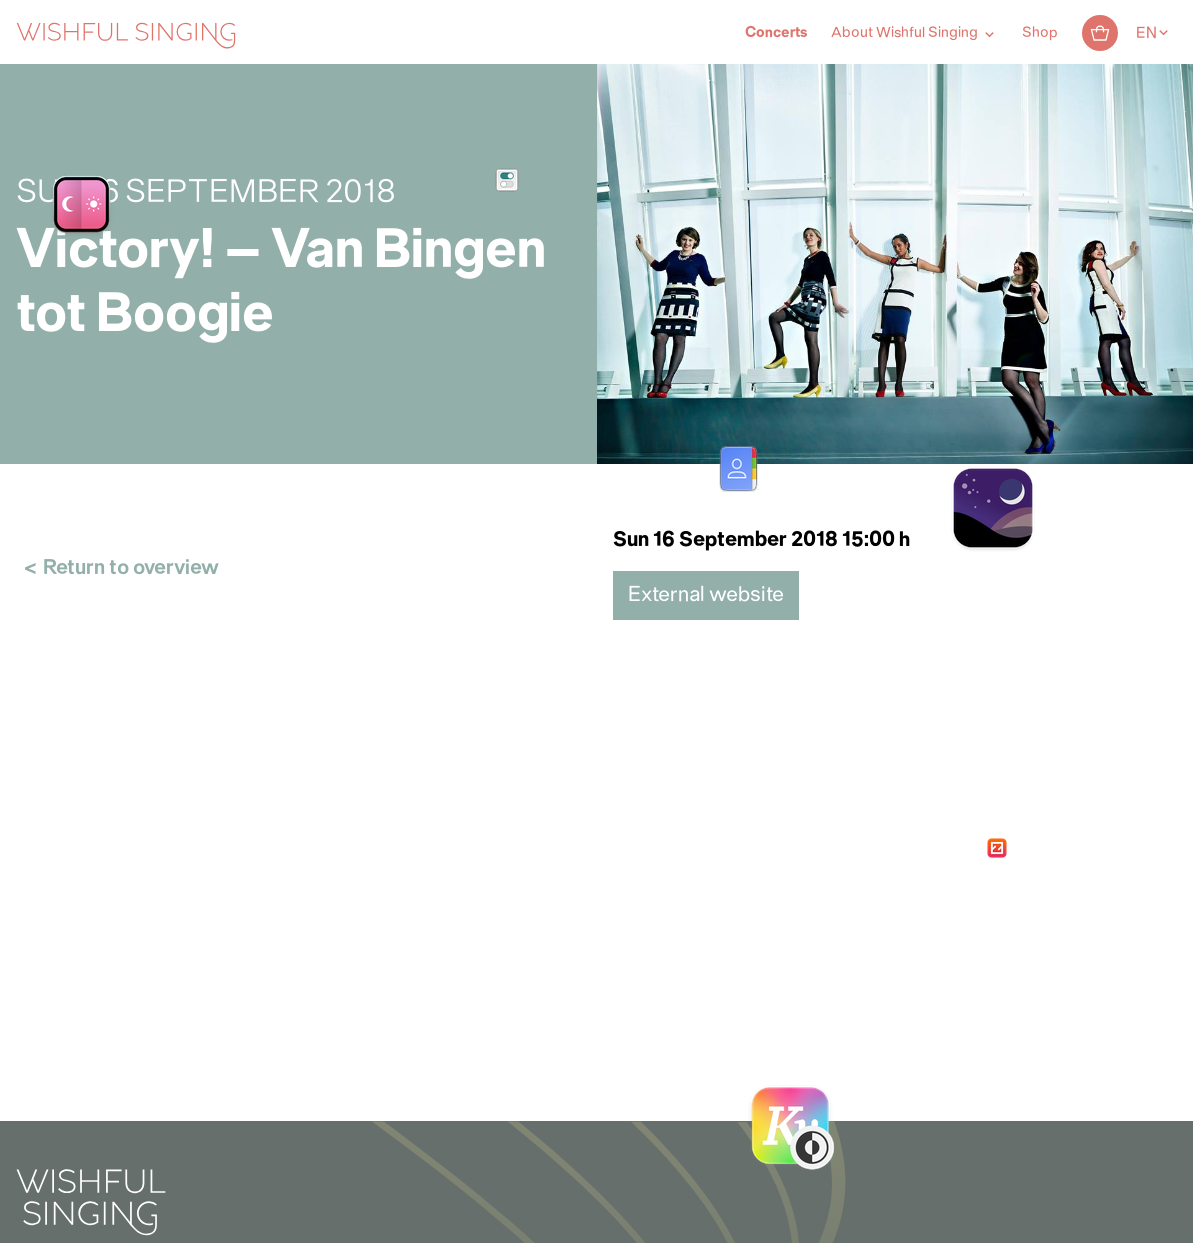 The height and width of the screenshot is (1243, 1193). I want to click on open kvantum theme manager settings, so click(791, 1127).